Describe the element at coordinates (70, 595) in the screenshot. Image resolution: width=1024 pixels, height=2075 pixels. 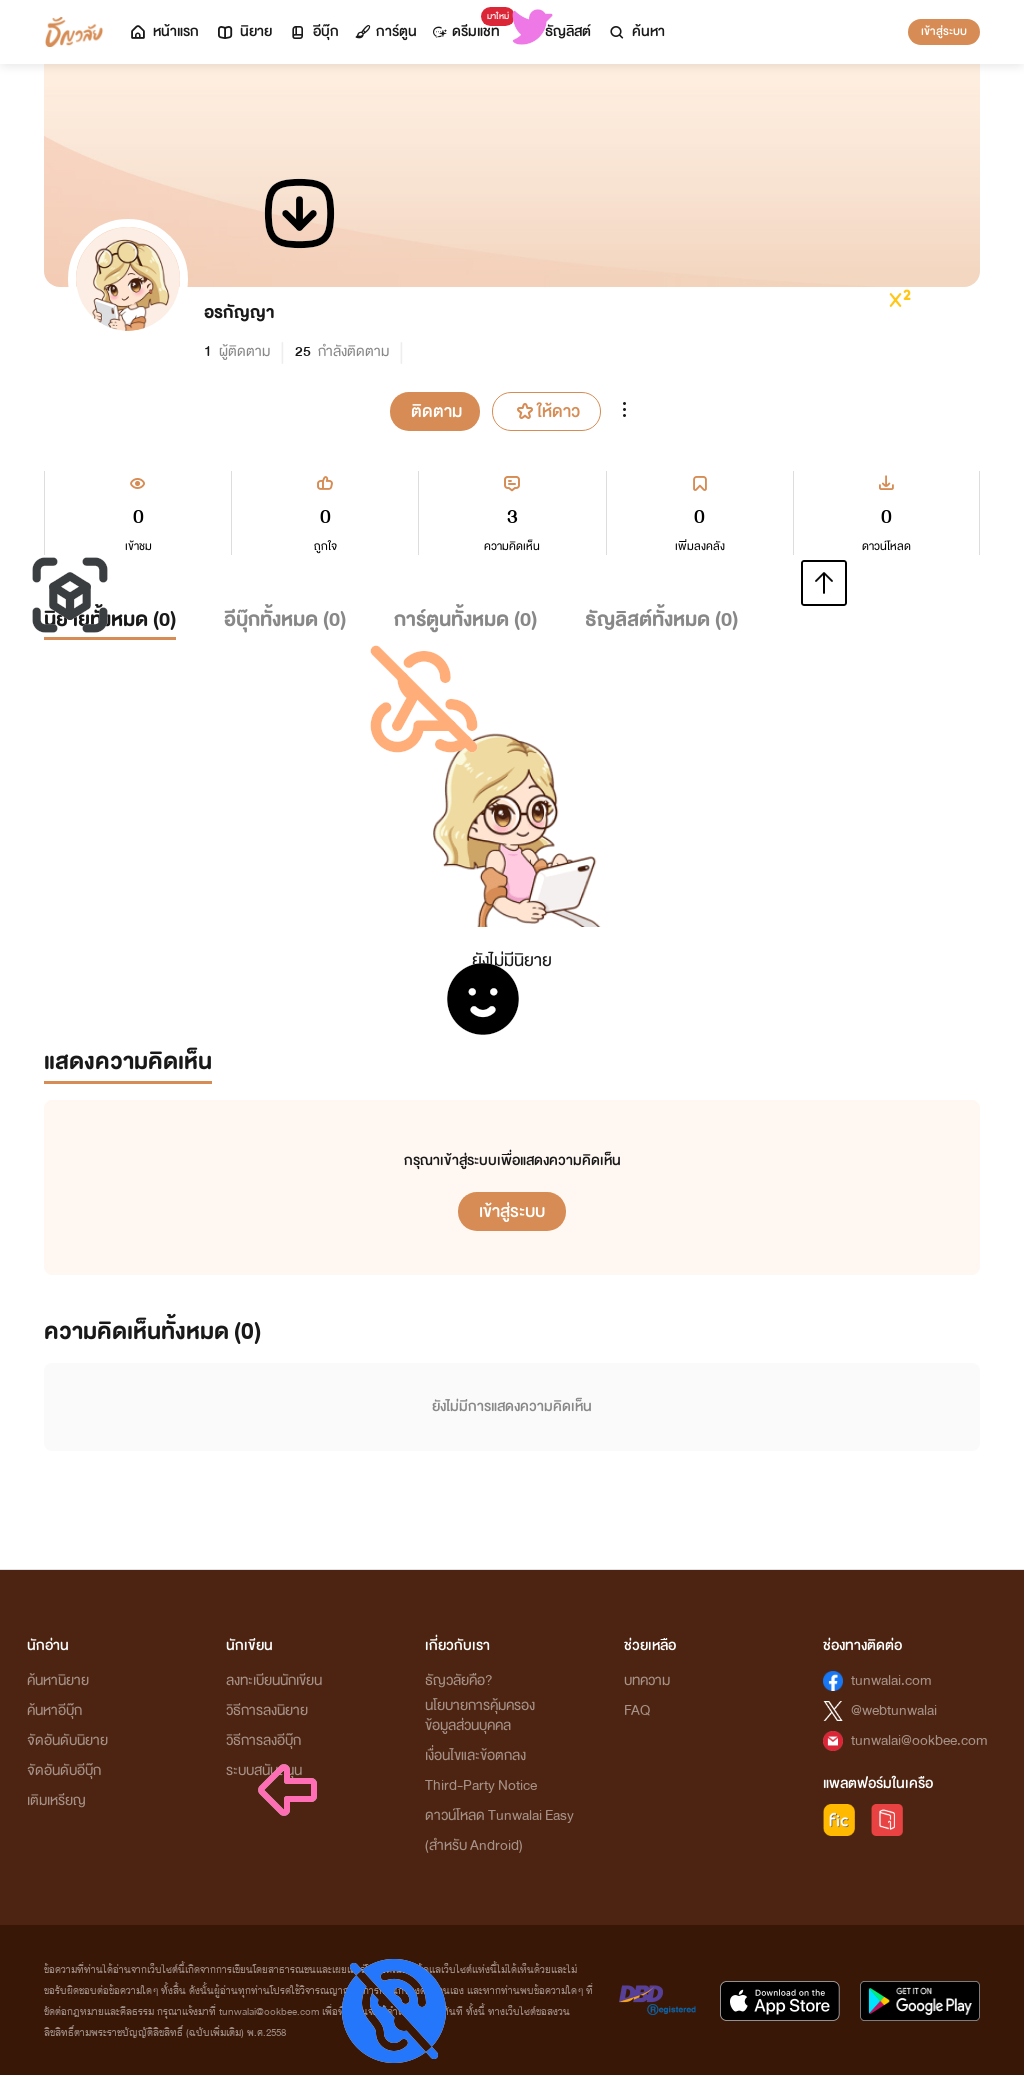
I see `open augmented reality mode` at that location.